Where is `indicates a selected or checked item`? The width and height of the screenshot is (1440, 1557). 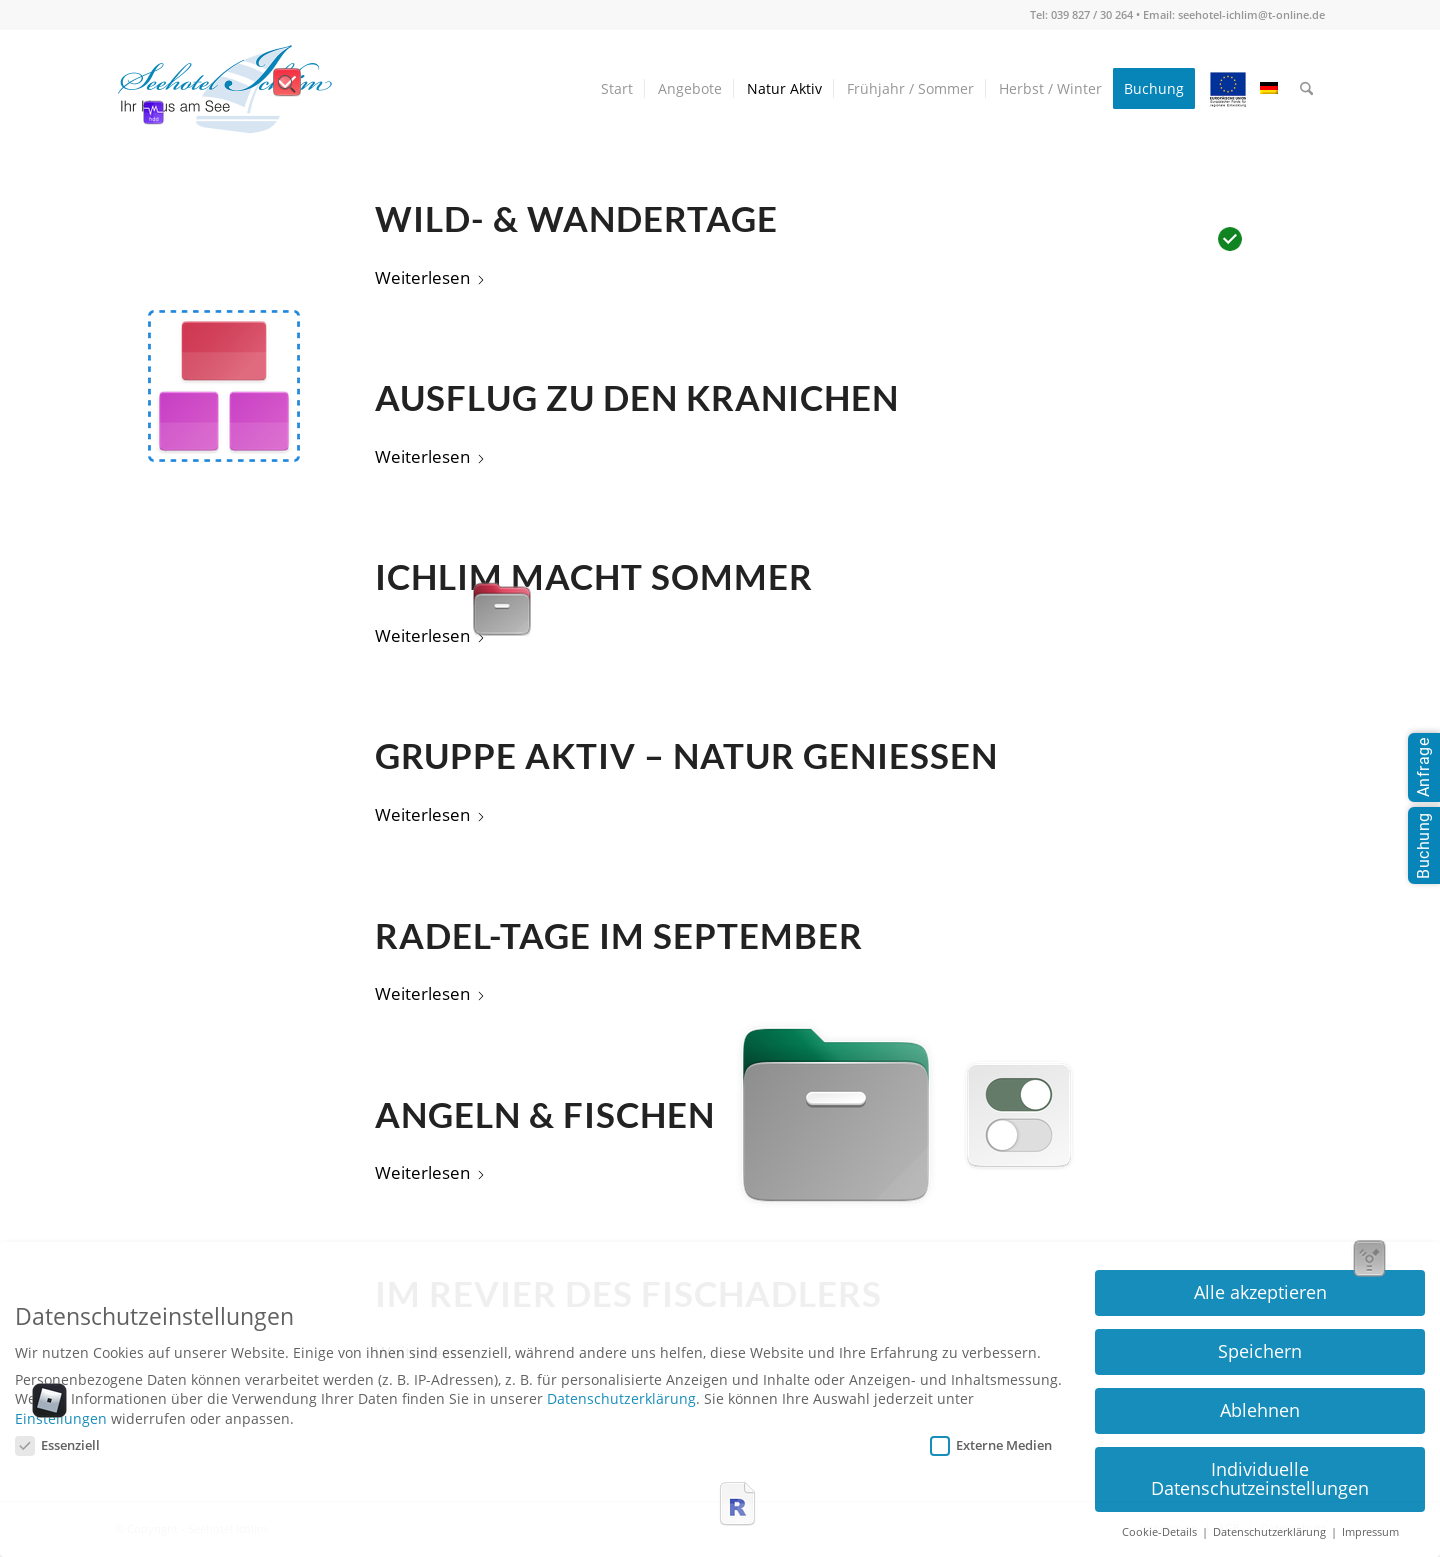 indicates a selected or checked item is located at coordinates (1230, 239).